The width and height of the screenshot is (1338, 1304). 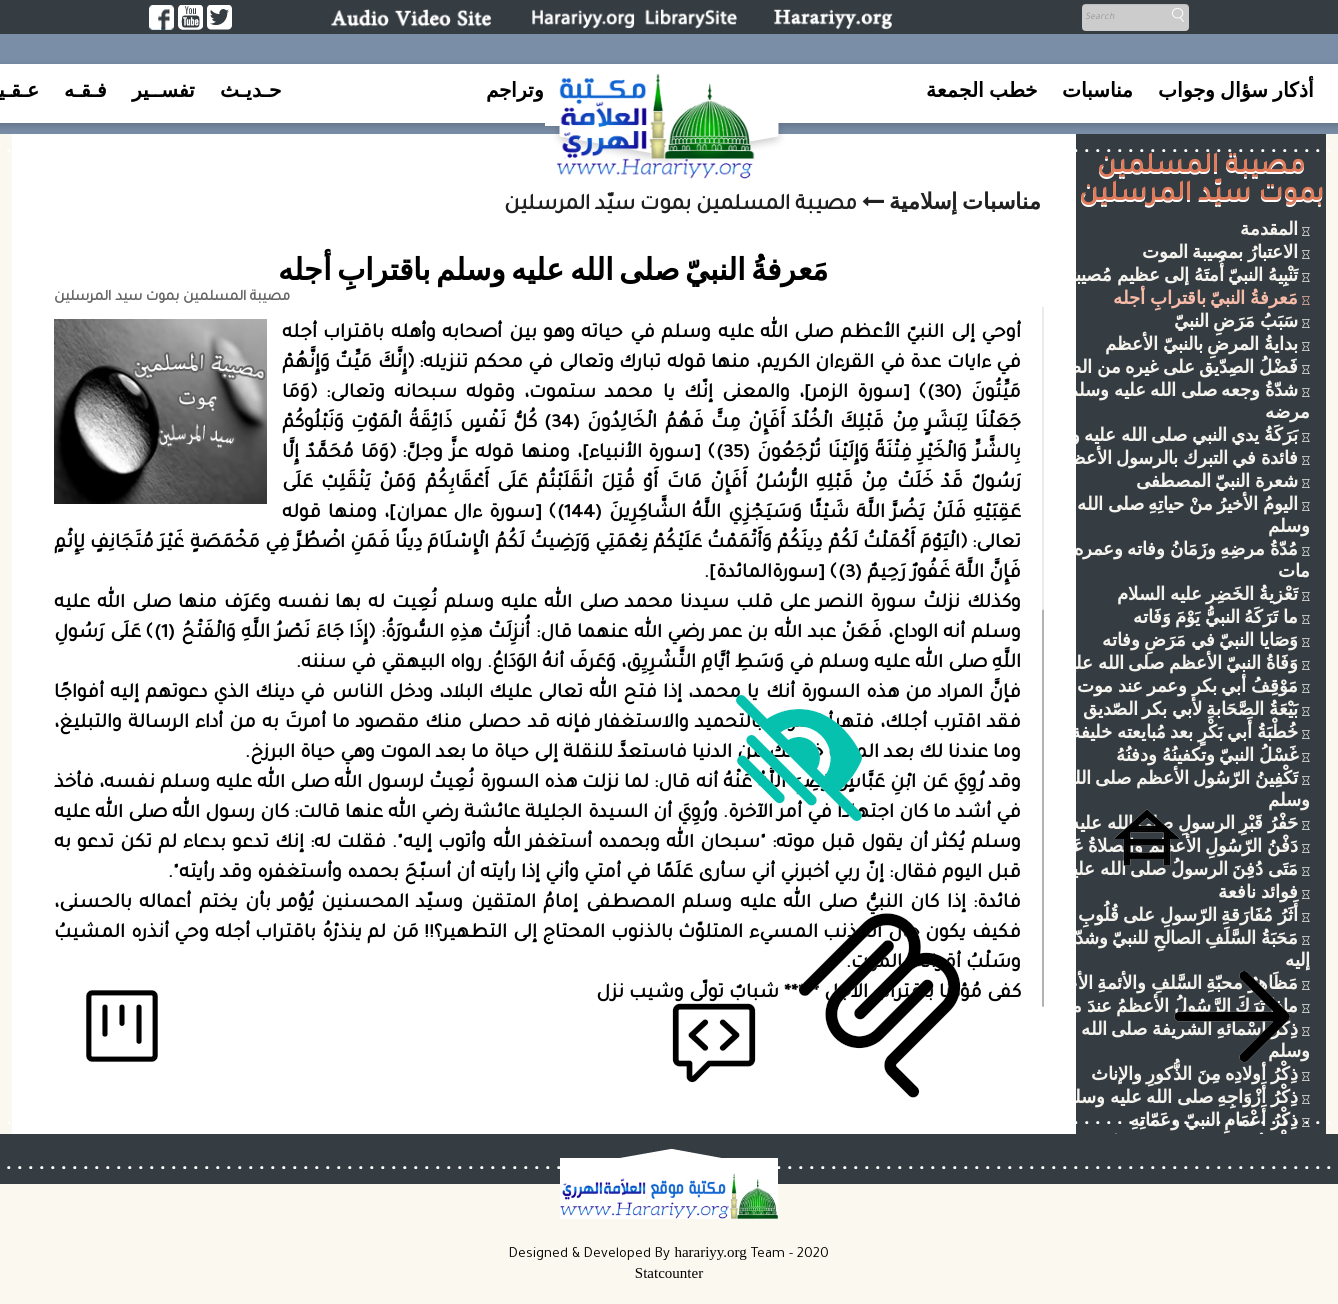 What do you see at coordinates (880, 1004) in the screenshot?
I see `connect to model context protocol services` at bounding box center [880, 1004].